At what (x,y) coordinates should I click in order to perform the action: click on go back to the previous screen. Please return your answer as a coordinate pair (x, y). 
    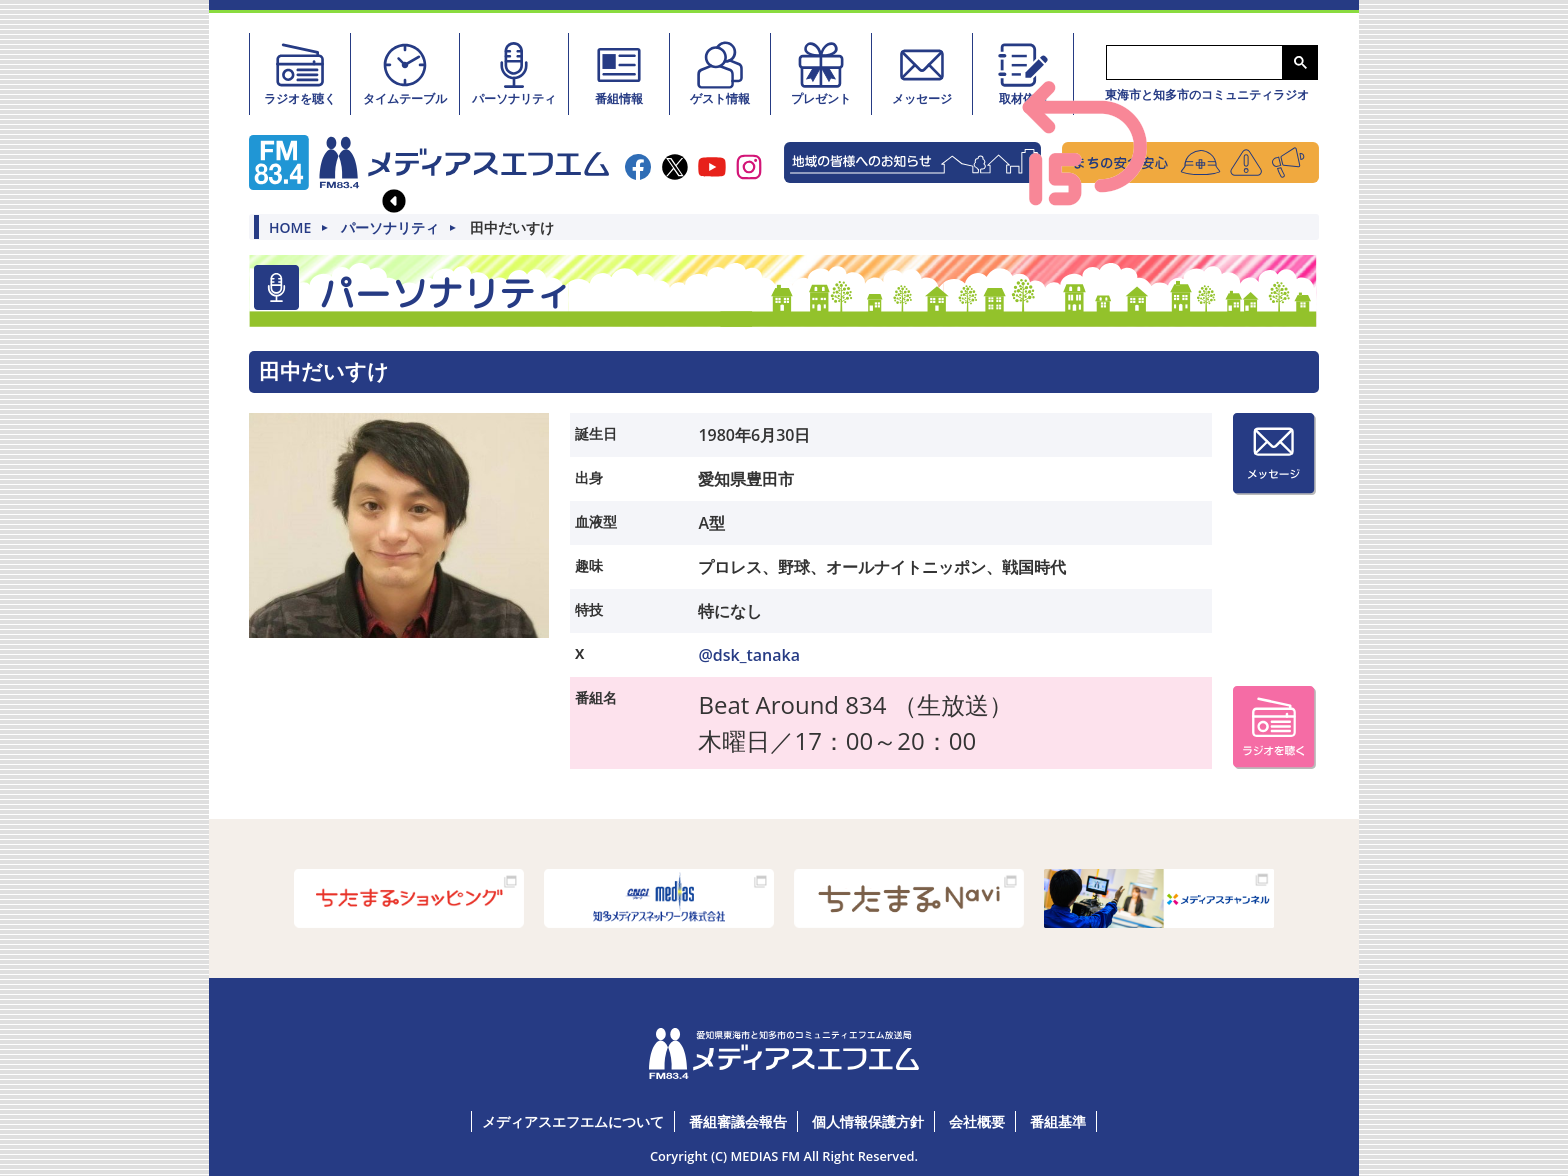
    Looking at the image, I should click on (394, 201).